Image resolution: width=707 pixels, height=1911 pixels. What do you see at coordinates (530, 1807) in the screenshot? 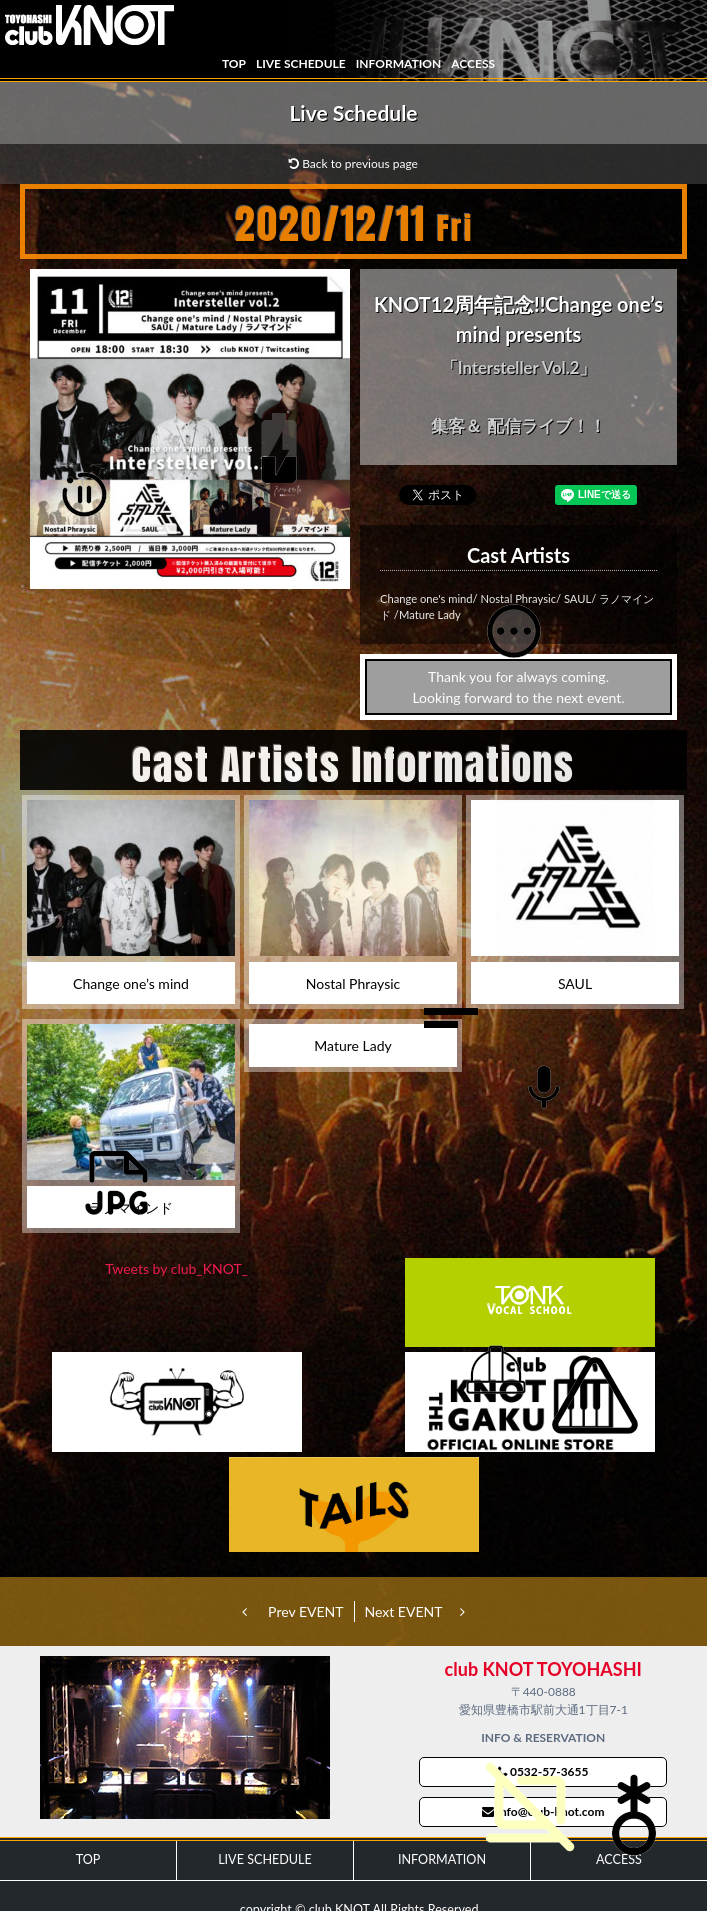
I see `laptop device is offline or disconnected` at bounding box center [530, 1807].